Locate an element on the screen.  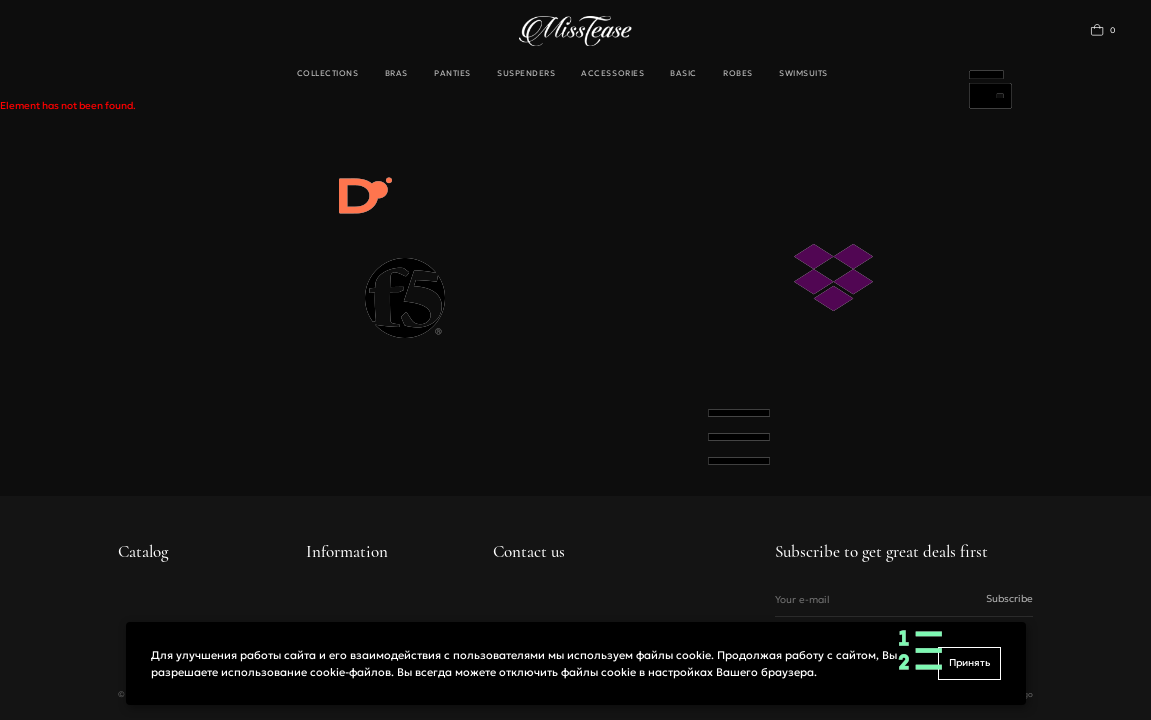
create a numbered list is located at coordinates (920, 650).